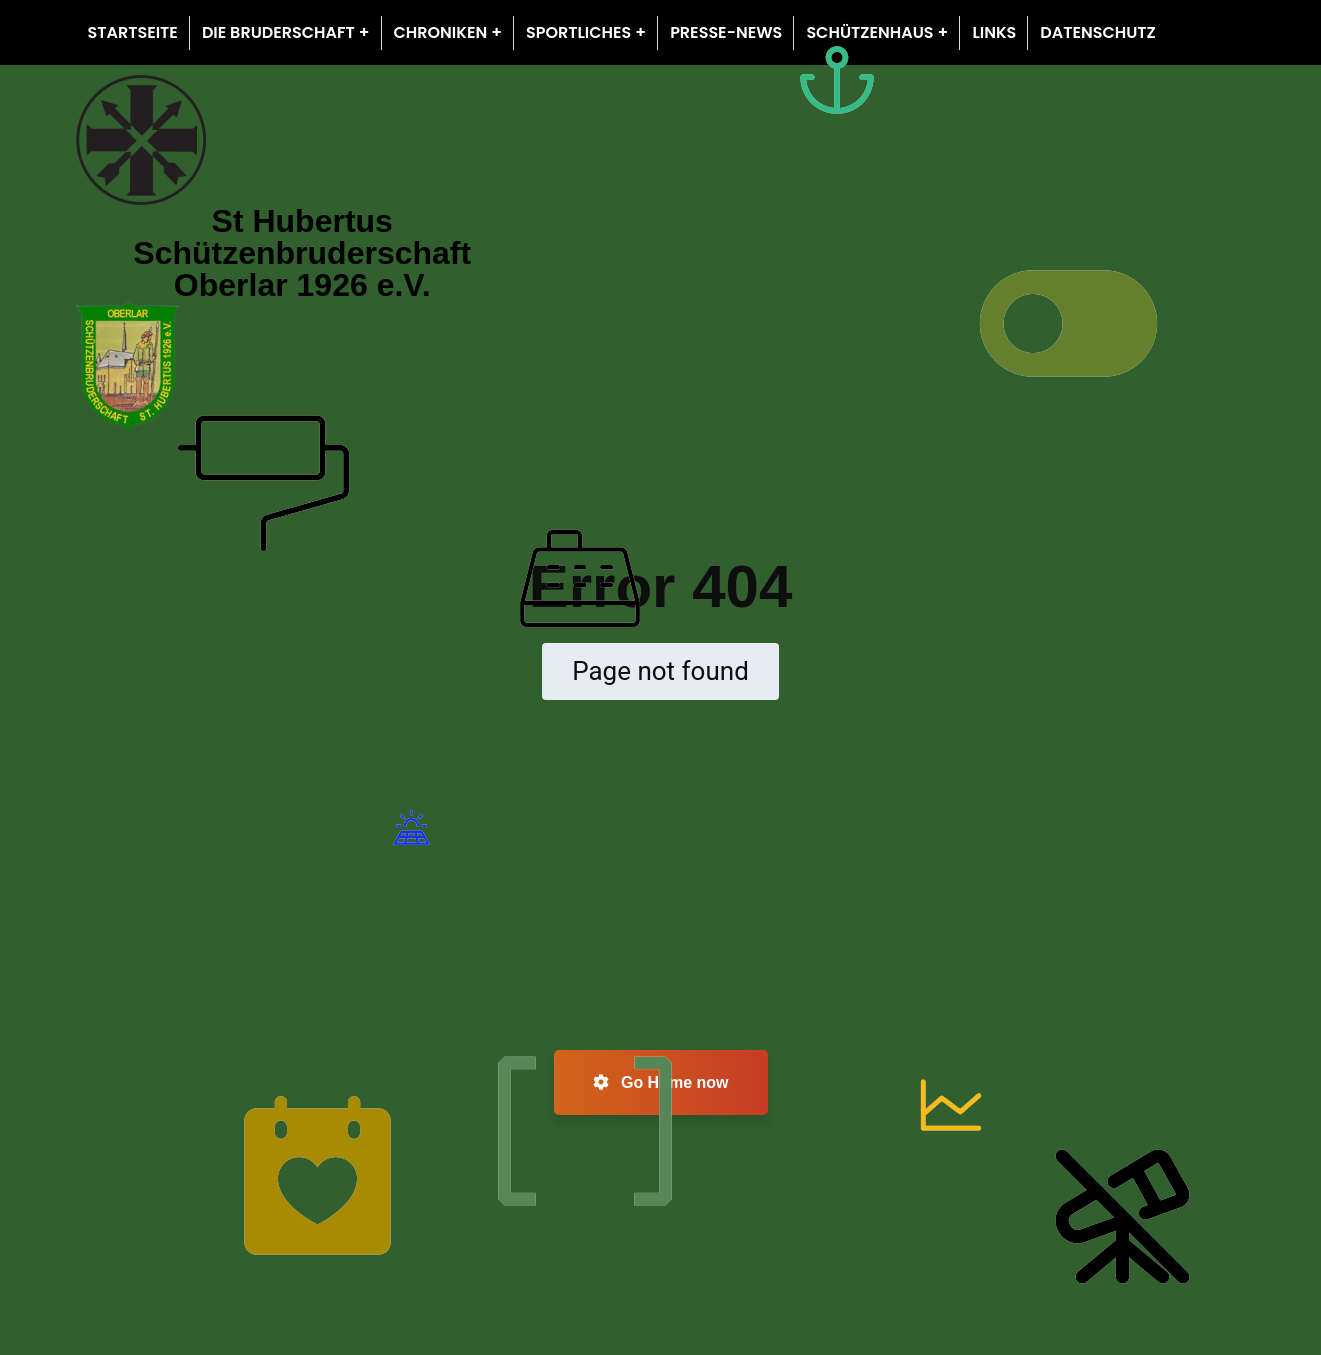  I want to click on telescope feature disabled or unavailable, so click(1122, 1216).